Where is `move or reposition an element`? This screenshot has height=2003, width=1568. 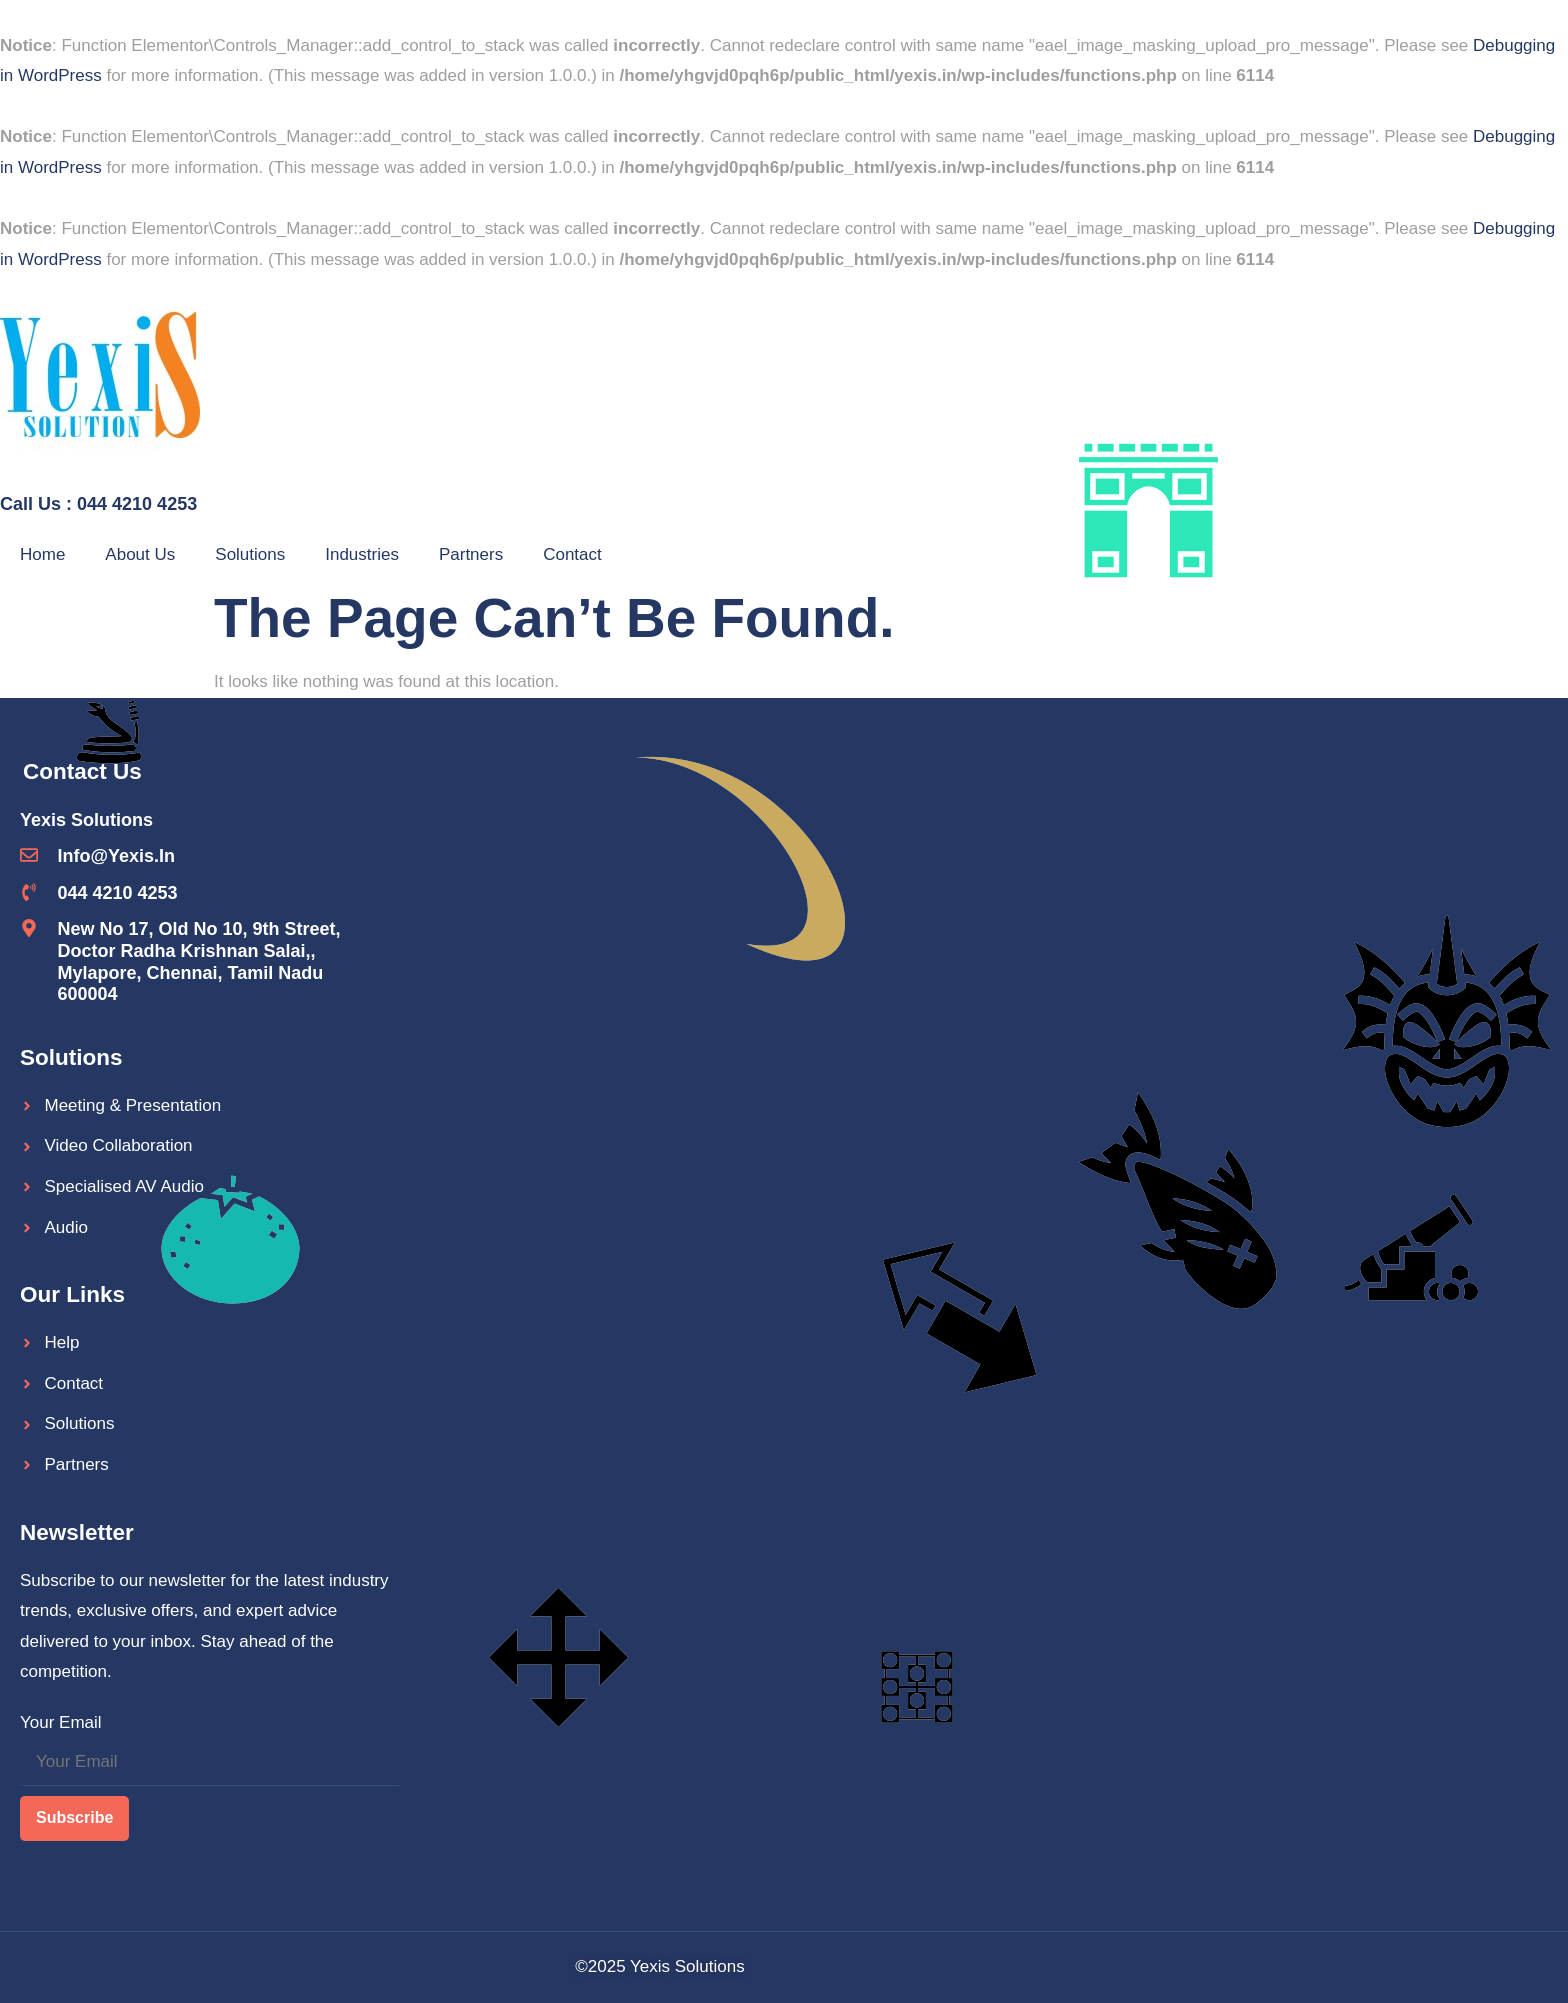 move or reposition an element is located at coordinates (558, 1657).